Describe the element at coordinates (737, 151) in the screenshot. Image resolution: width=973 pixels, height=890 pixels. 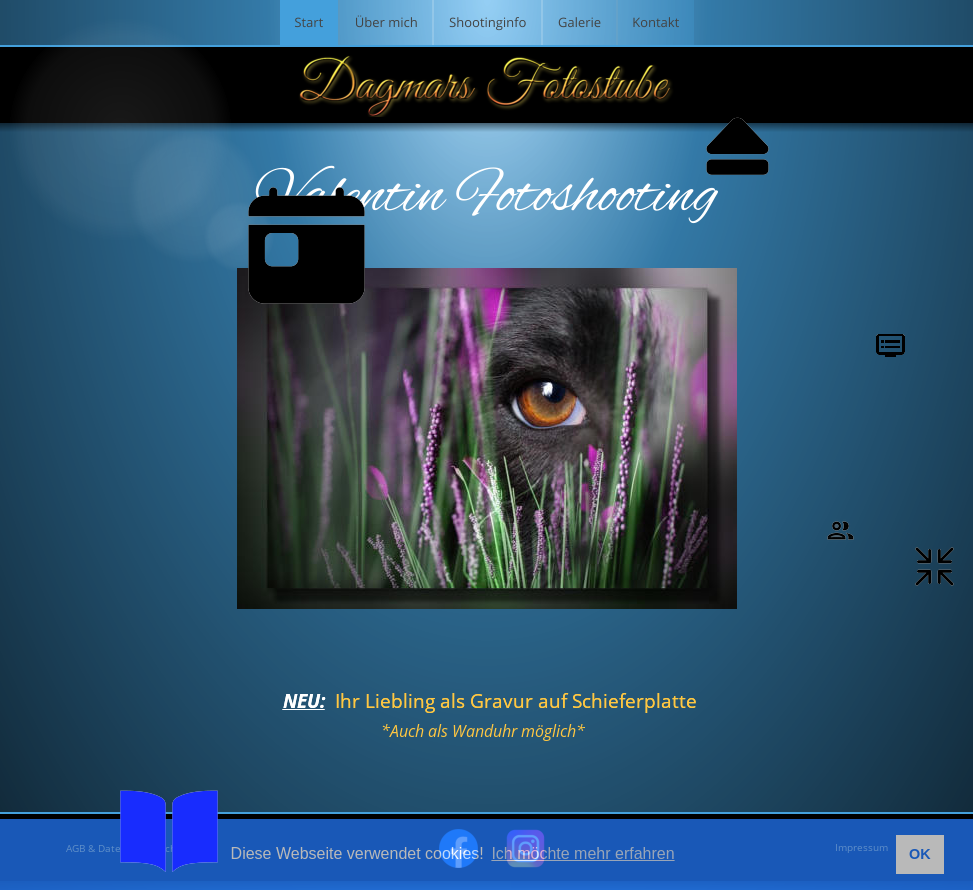
I see `eject a disc or removable media` at that location.